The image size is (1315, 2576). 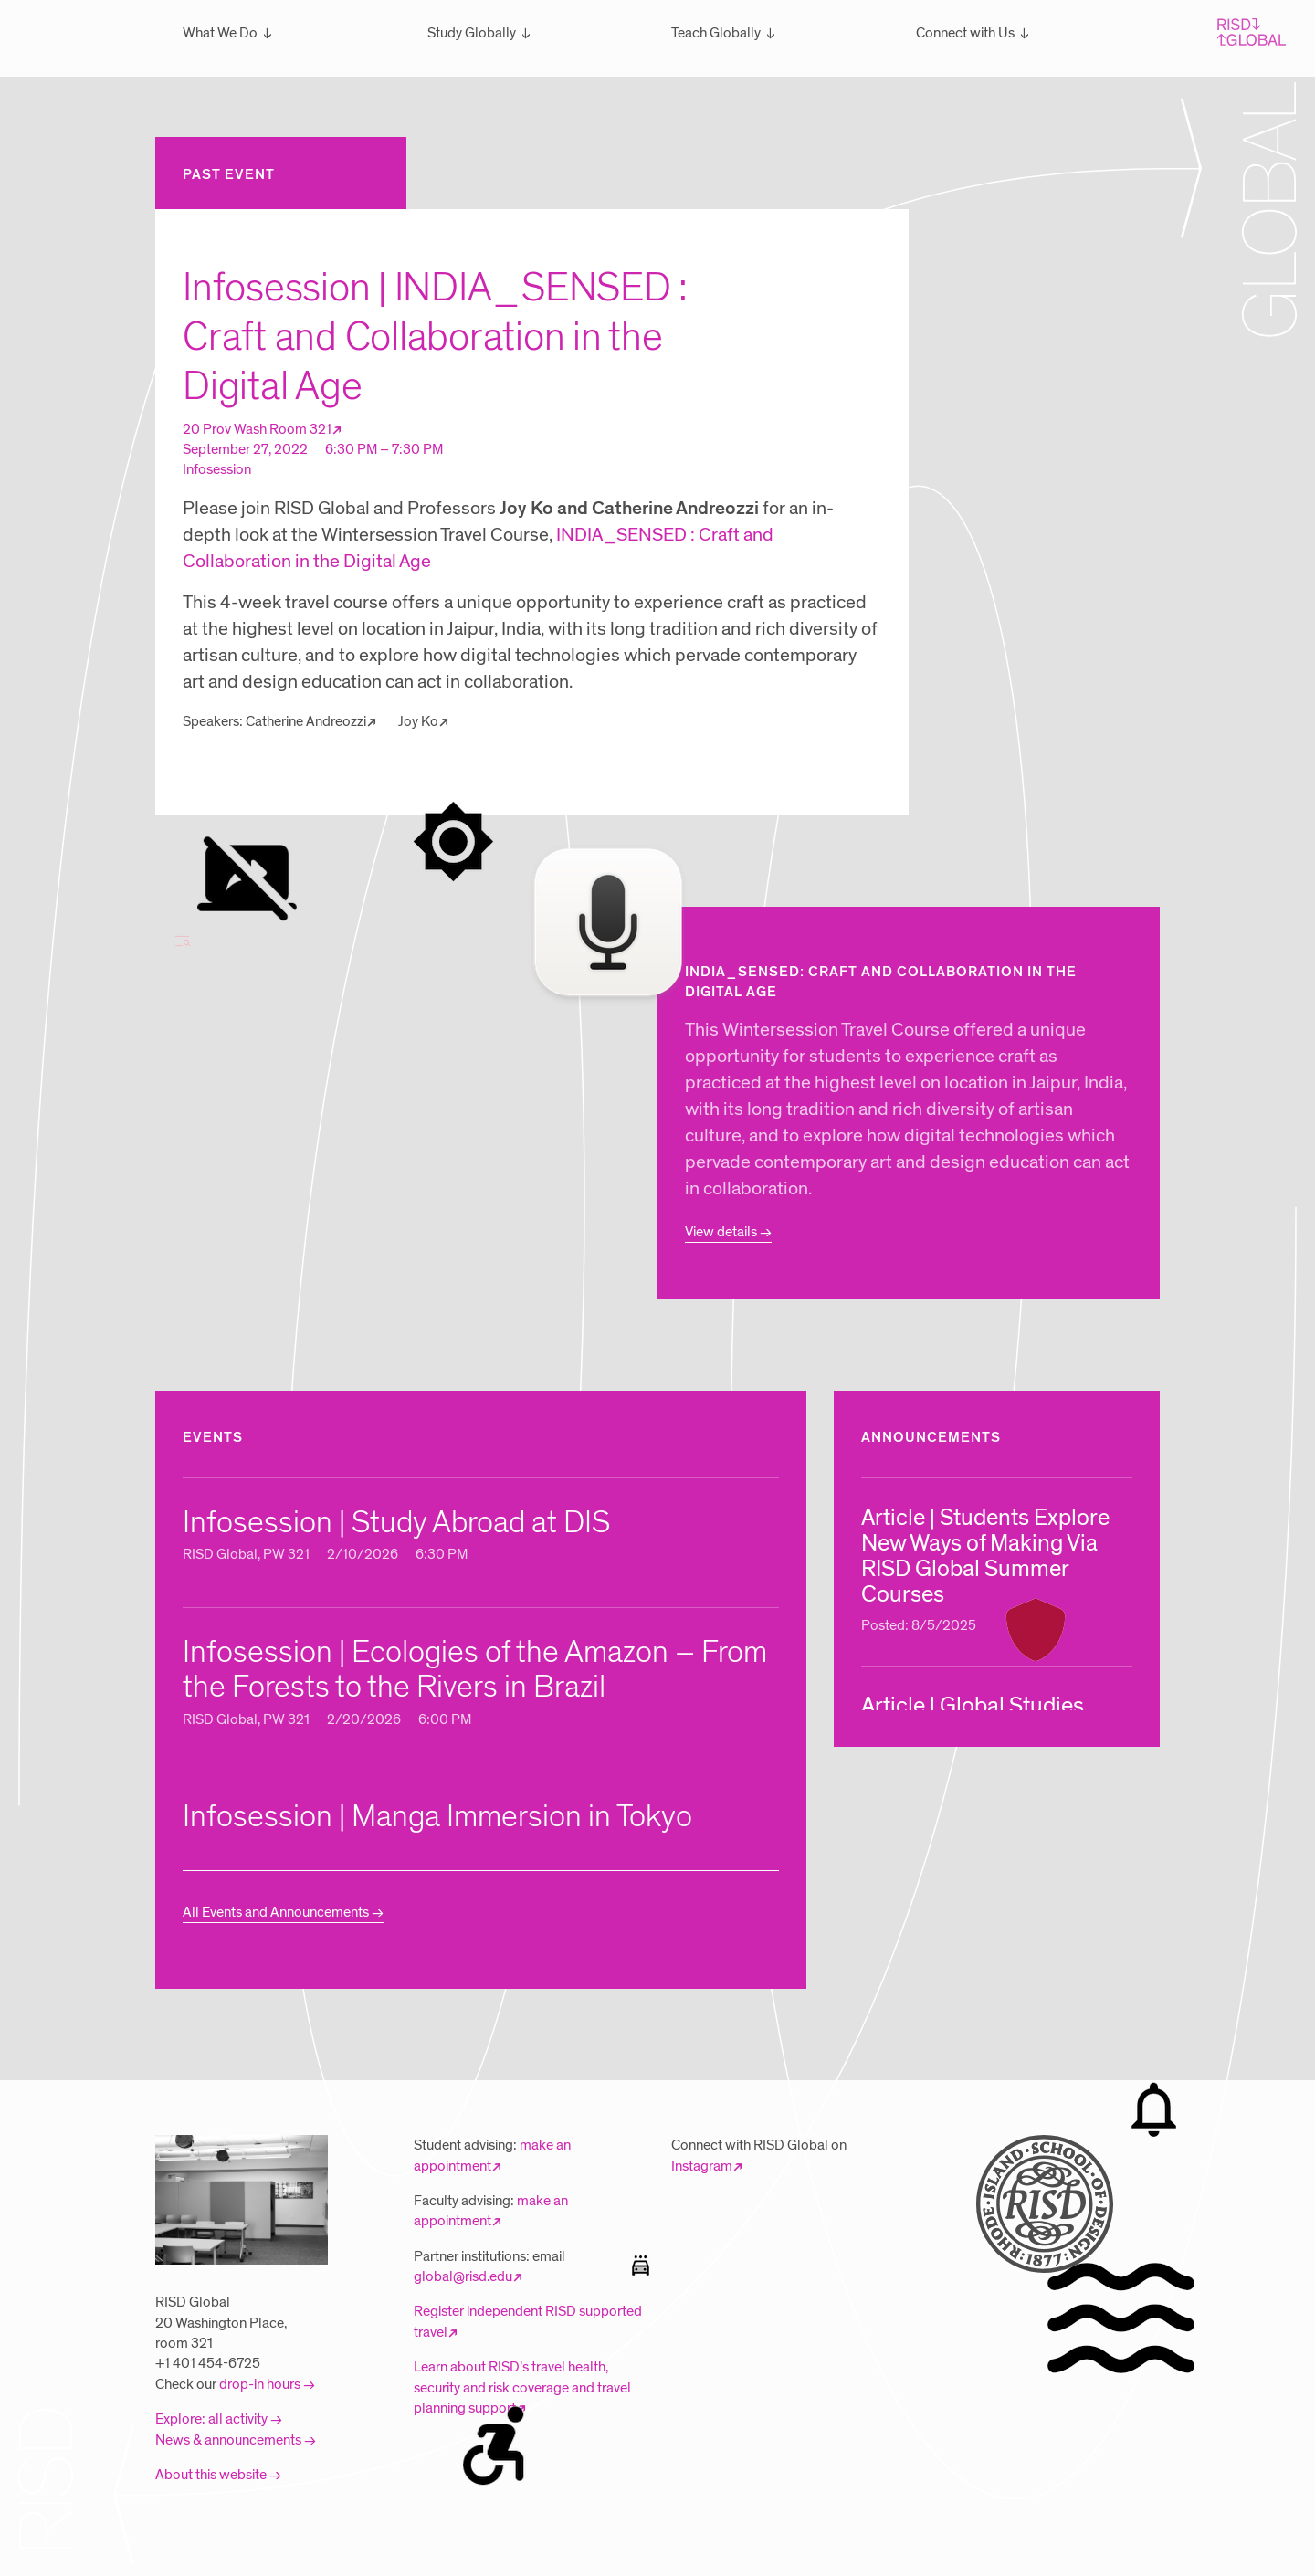 What do you see at coordinates (608, 922) in the screenshot?
I see `access microphone settings` at bounding box center [608, 922].